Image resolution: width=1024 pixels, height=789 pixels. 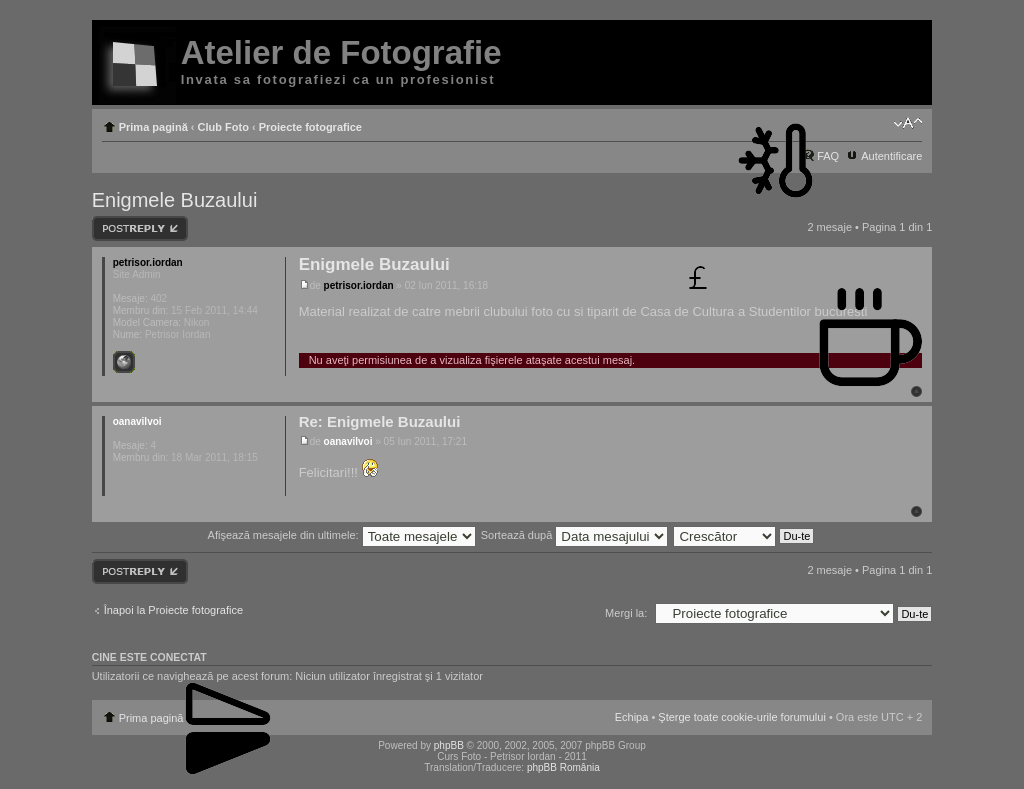 What do you see at coordinates (224, 728) in the screenshot?
I see `flip image or object vertically` at bounding box center [224, 728].